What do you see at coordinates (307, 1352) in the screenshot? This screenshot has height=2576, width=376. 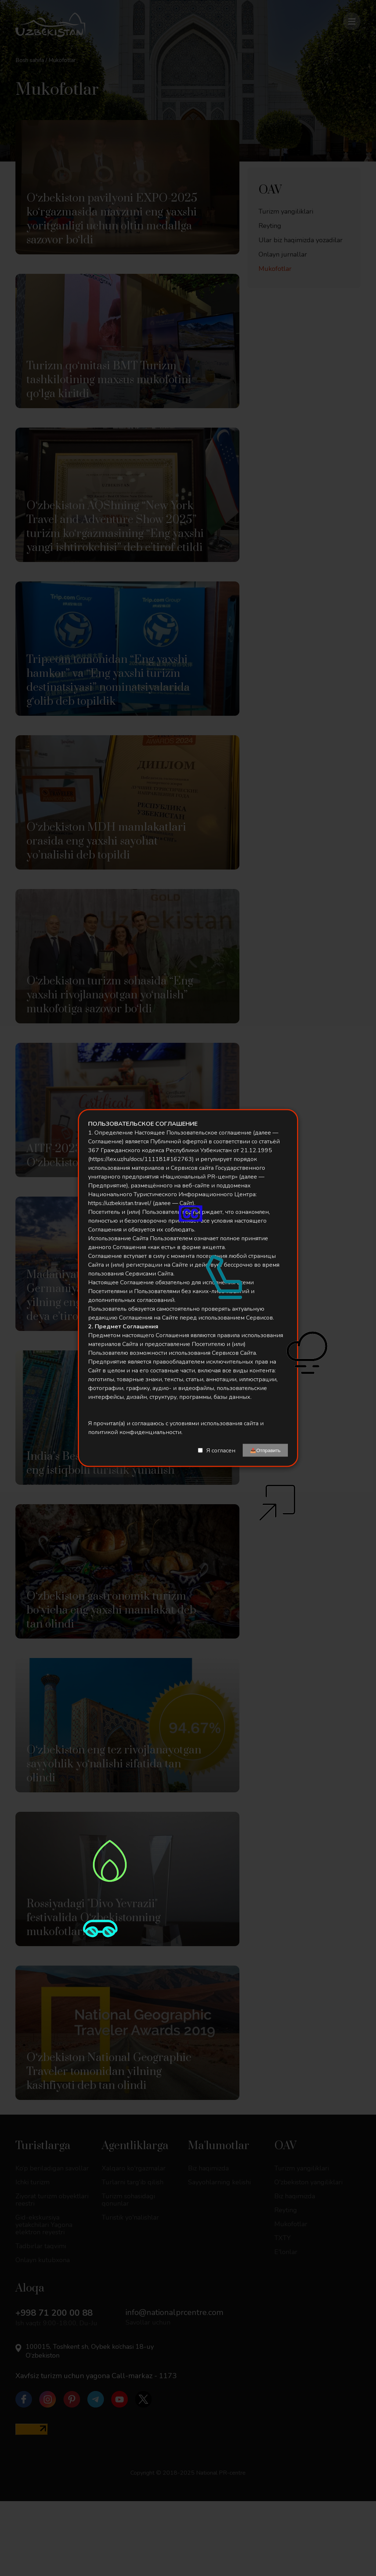 I see `indicates foggy weather conditions` at bounding box center [307, 1352].